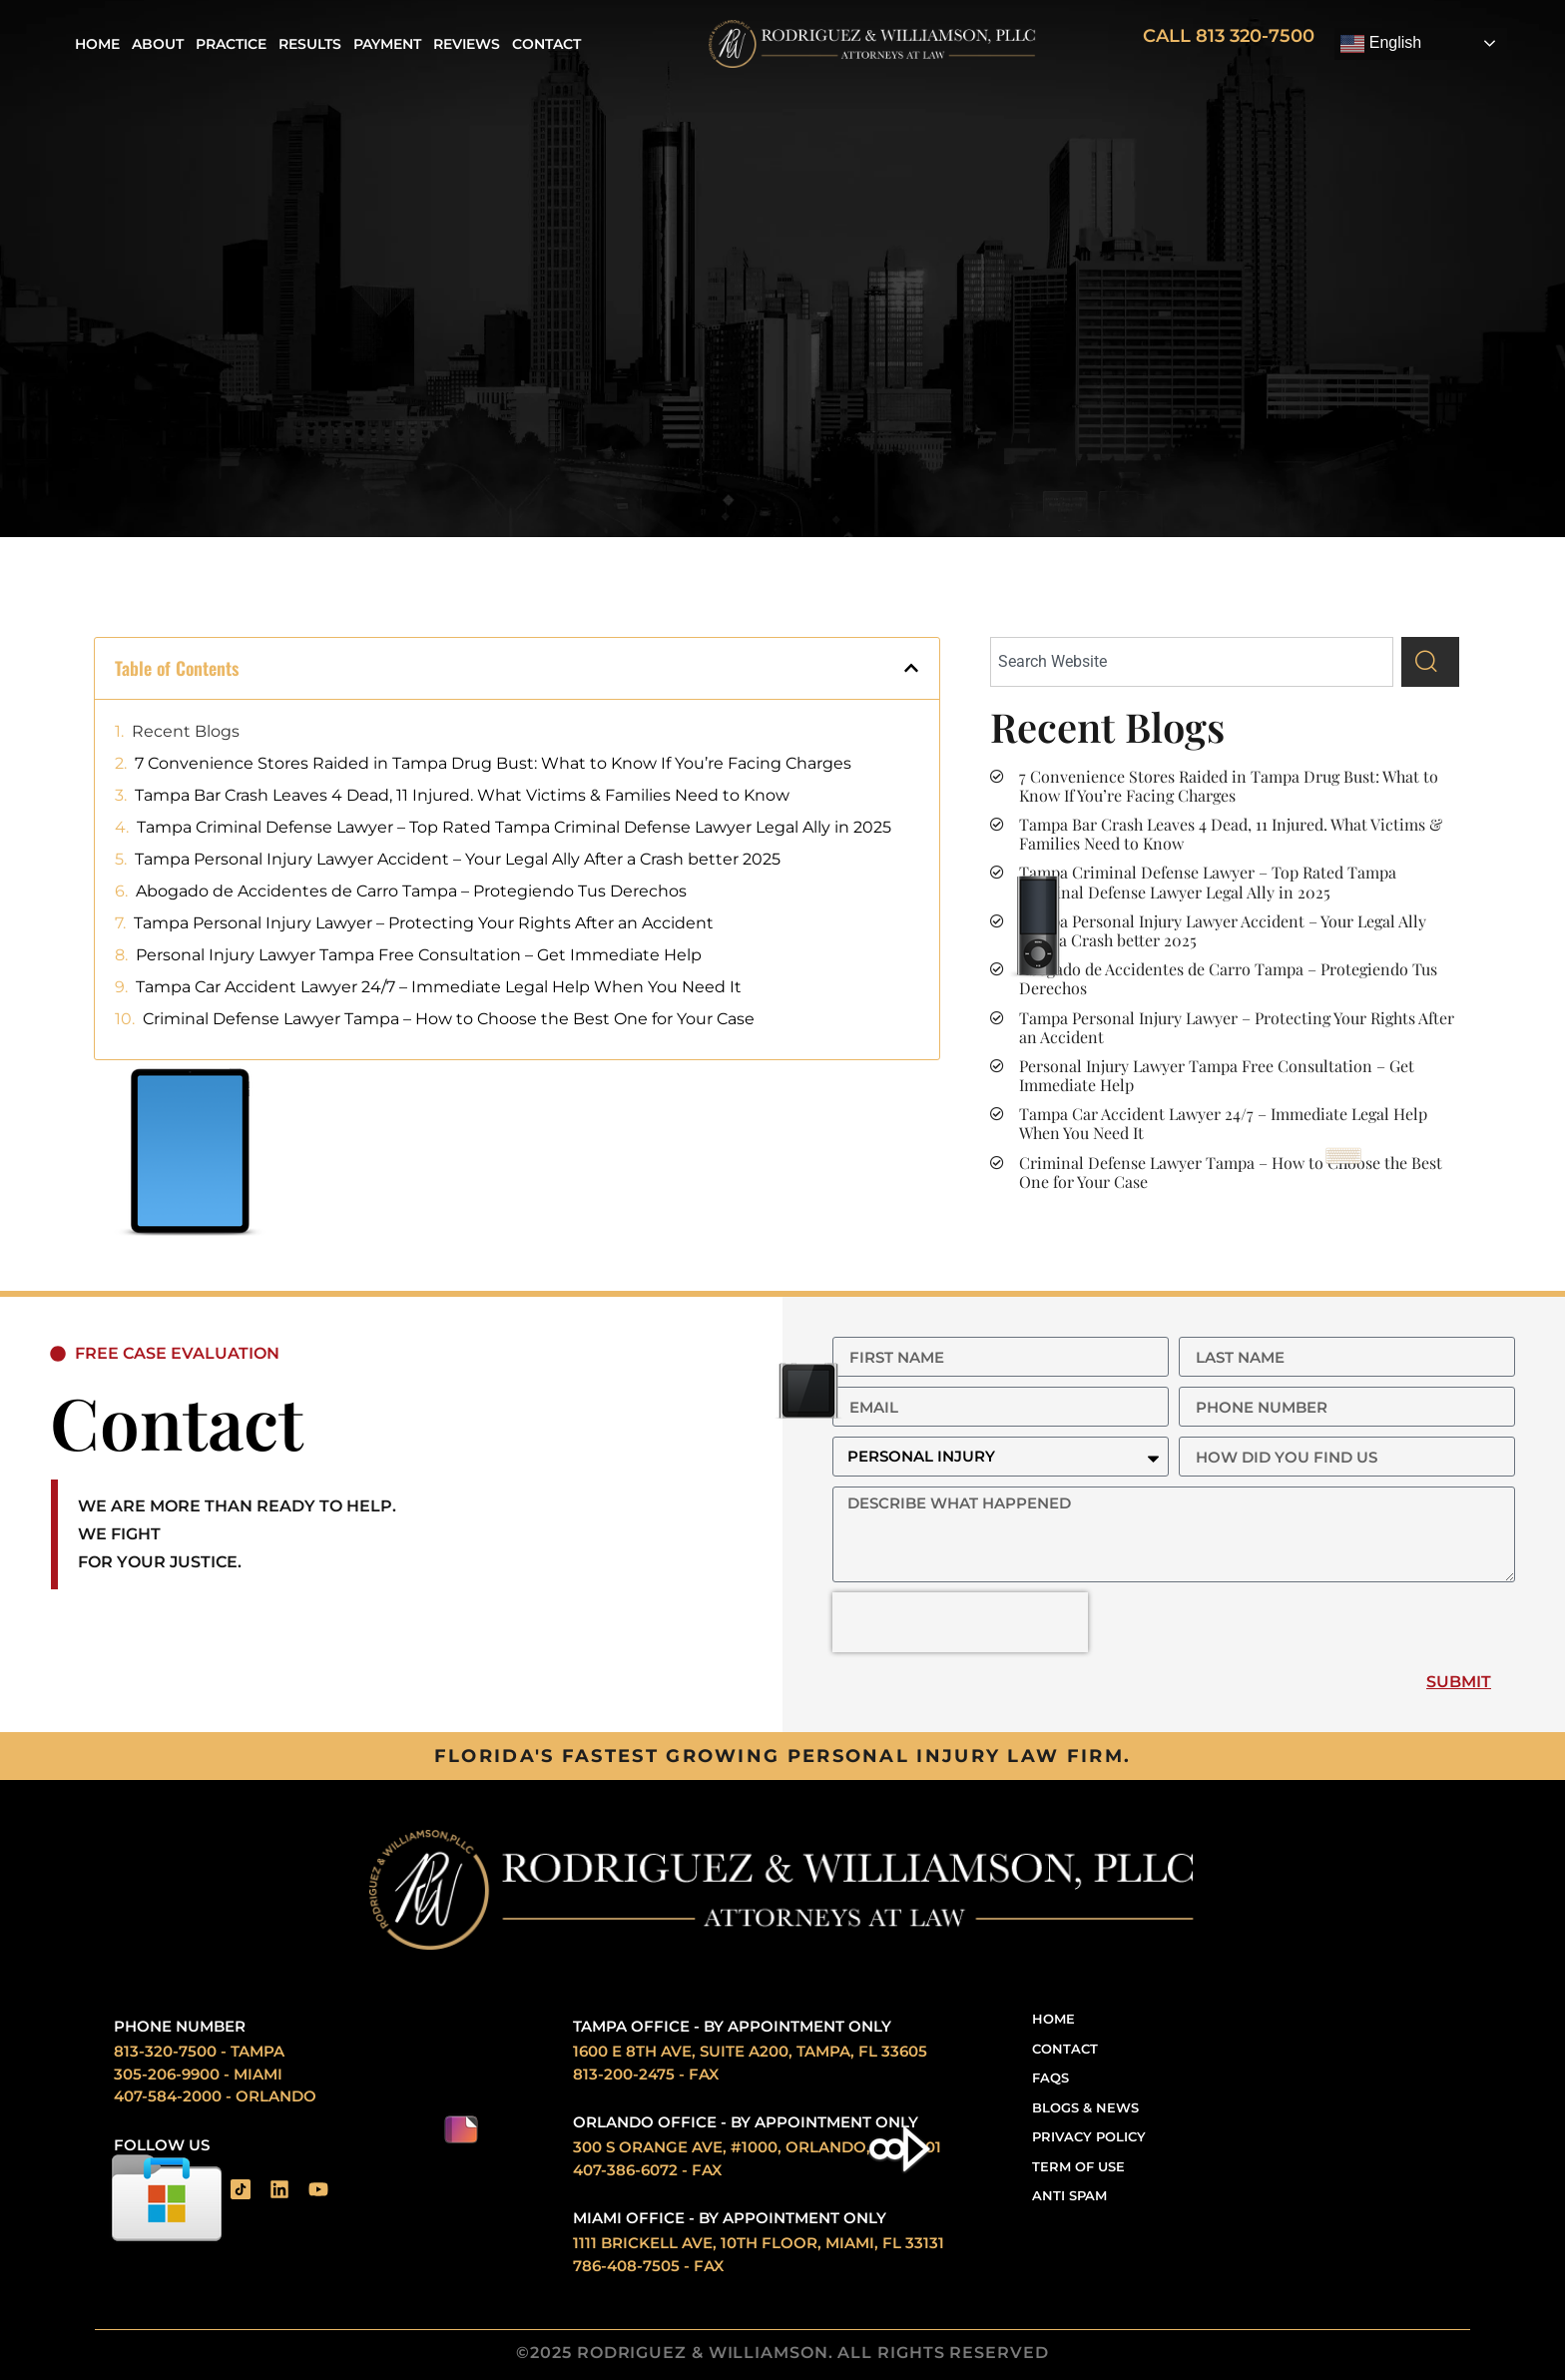 The image size is (1565, 2380). What do you see at coordinates (1343, 1156) in the screenshot?
I see `bluetooth keyboard connected` at bounding box center [1343, 1156].